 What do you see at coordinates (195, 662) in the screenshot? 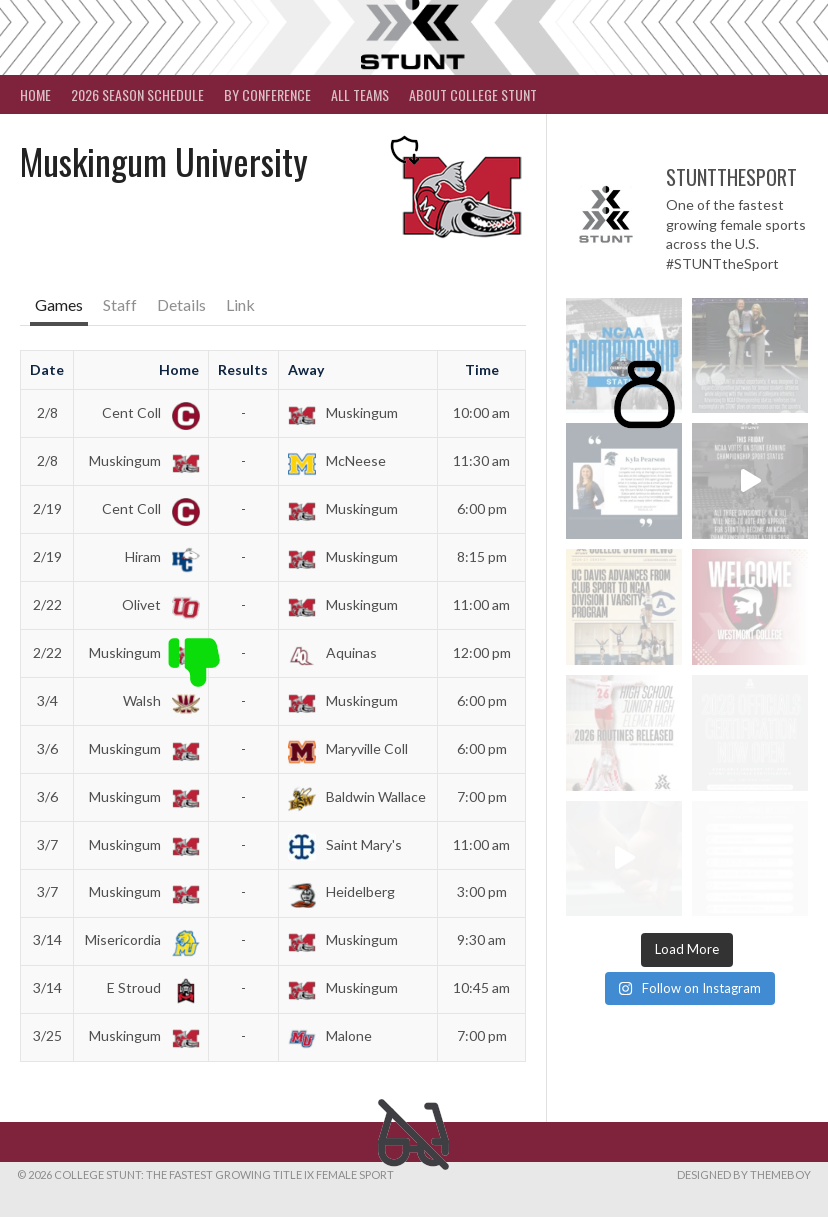
I see `dislike or downvote content` at bounding box center [195, 662].